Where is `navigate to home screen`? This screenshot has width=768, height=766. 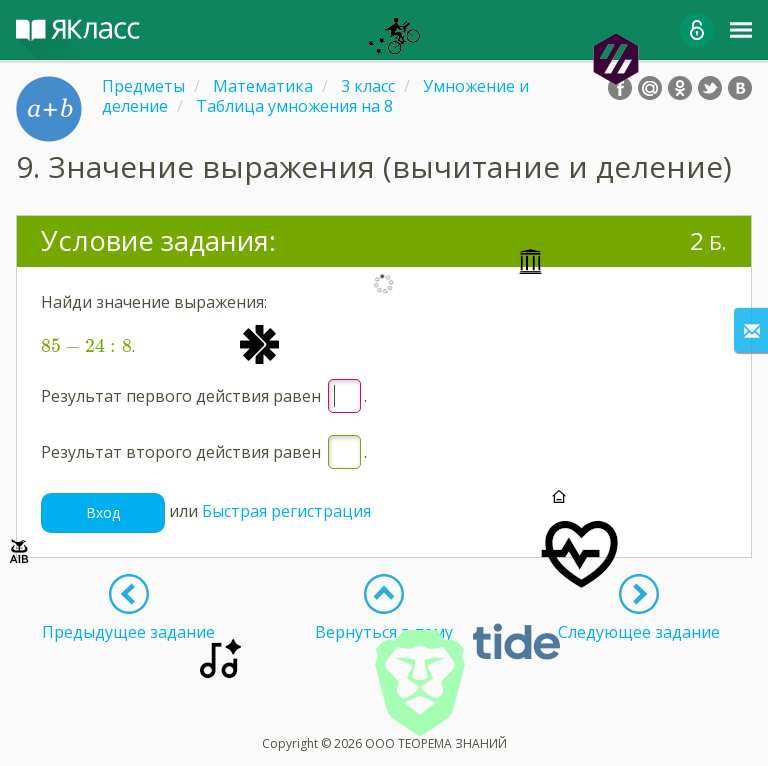 navigate to home screen is located at coordinates (559, 497).